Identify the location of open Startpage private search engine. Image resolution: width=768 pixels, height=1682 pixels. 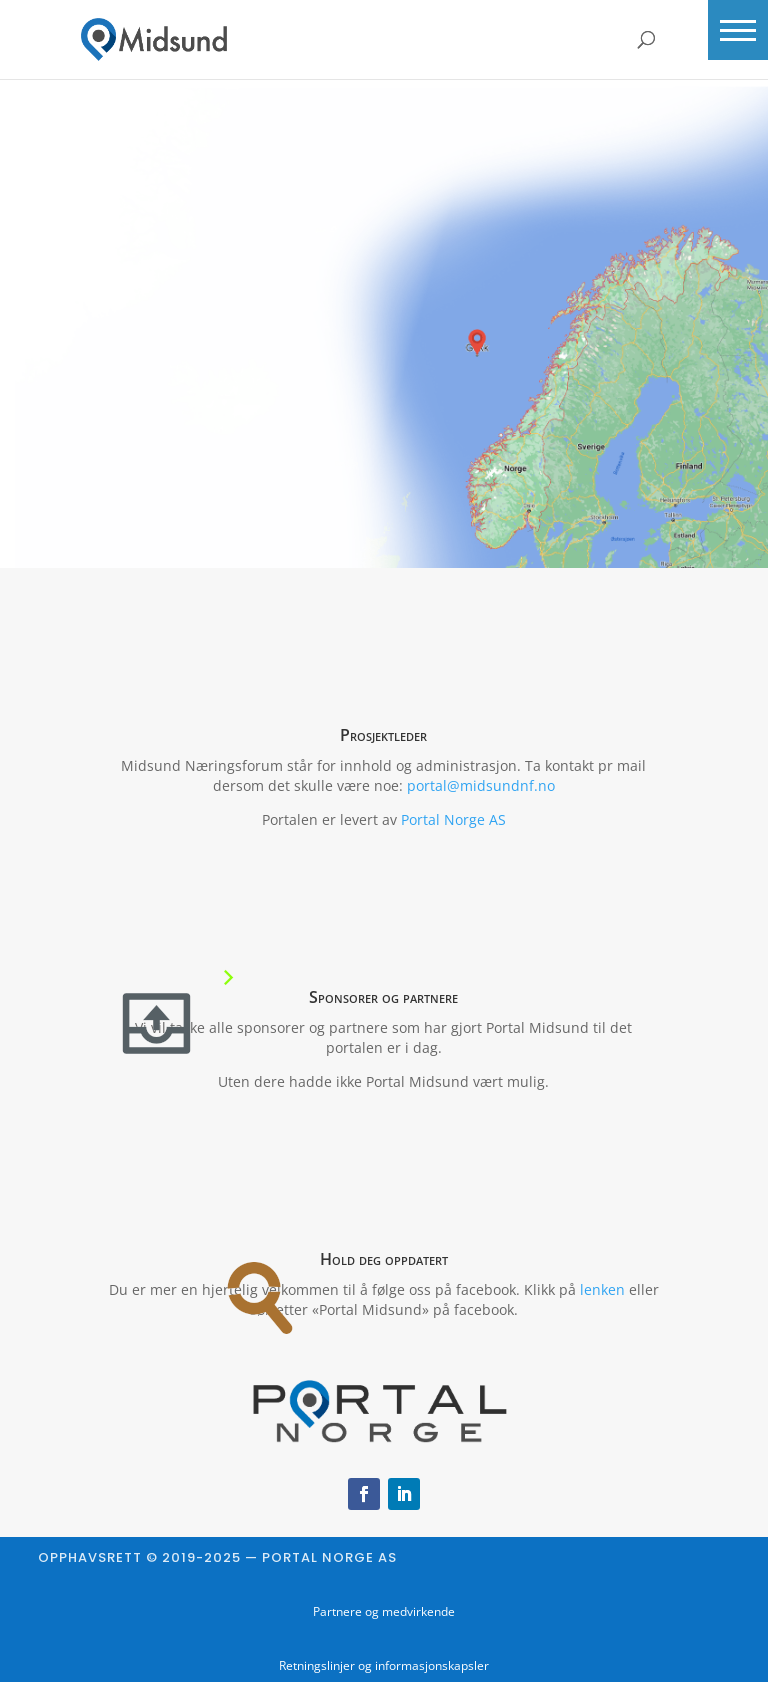
(260, 1298).